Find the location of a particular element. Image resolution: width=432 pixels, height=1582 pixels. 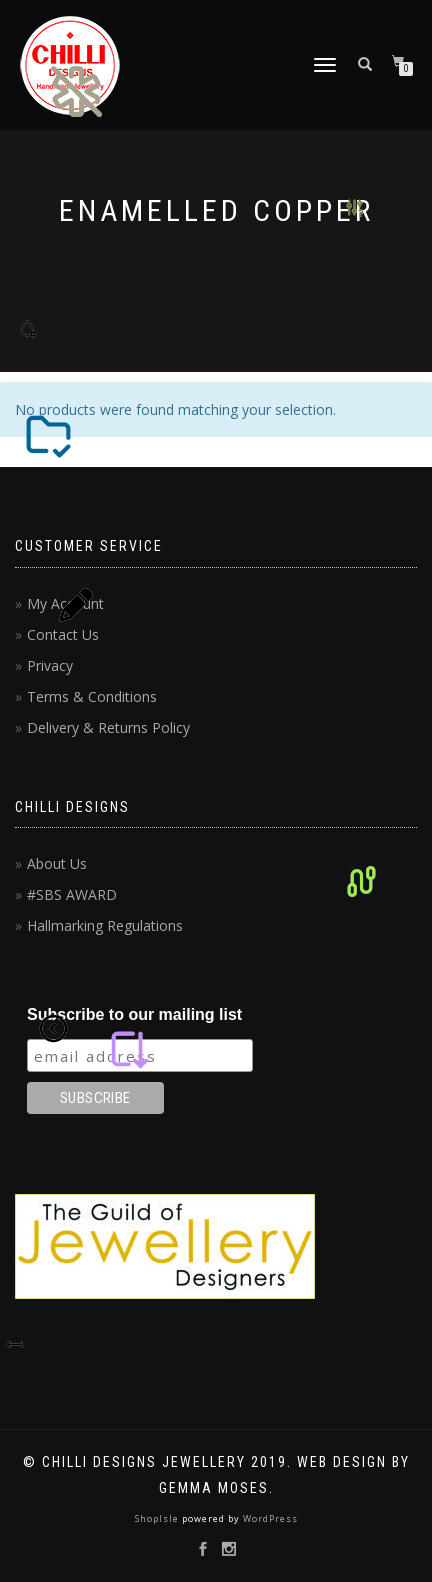

access settings help or FAQ is located at coordinates (354, 207).